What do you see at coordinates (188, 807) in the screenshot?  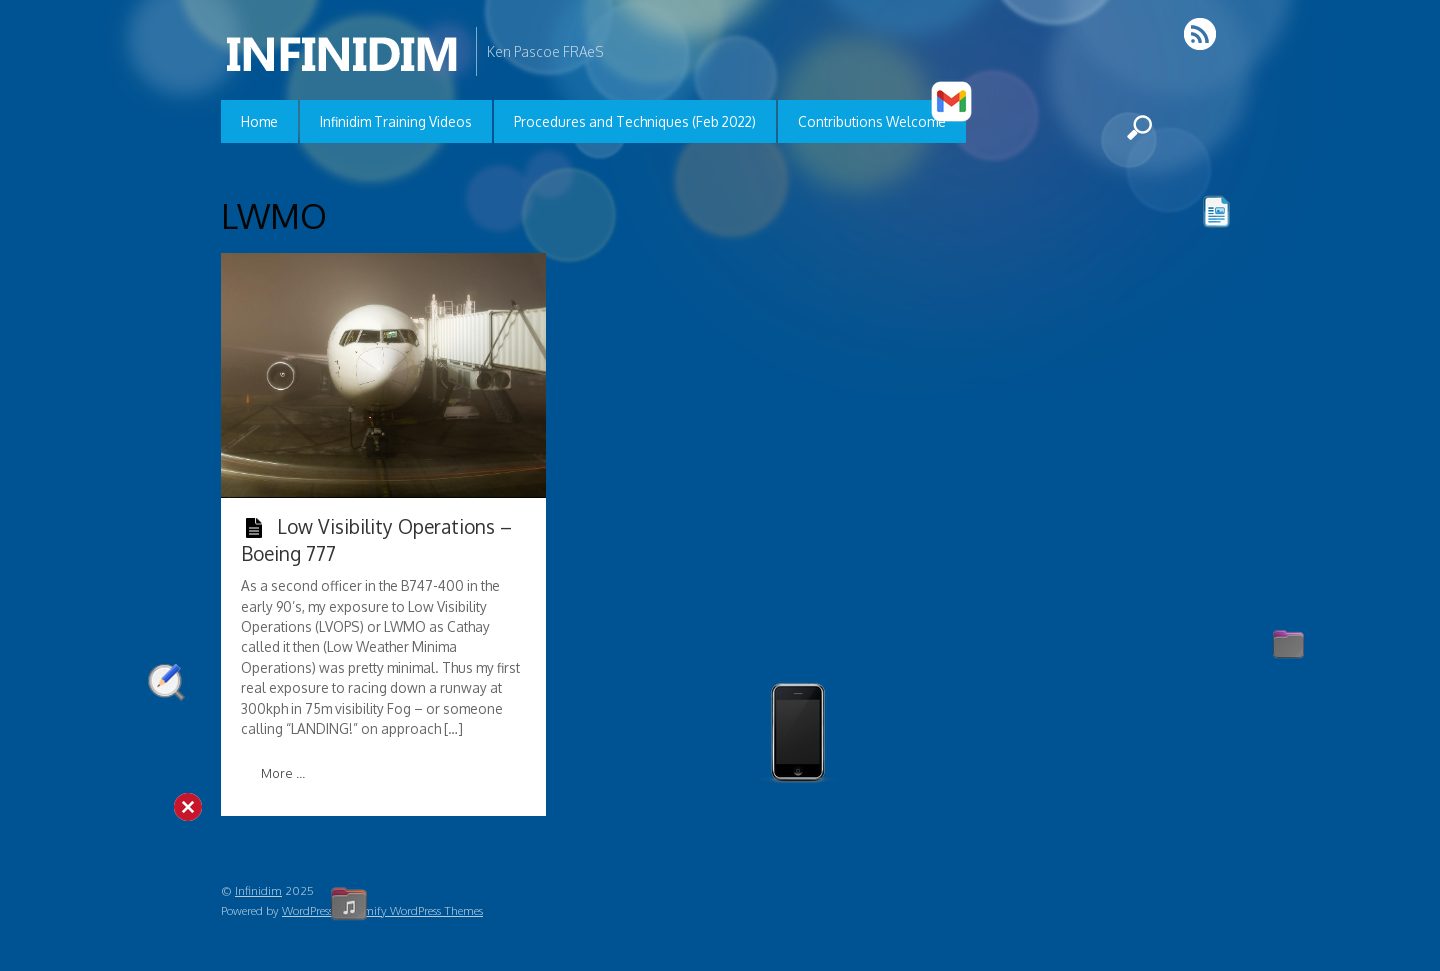 I see `close the current window or dialog` at bounding box center [188, 807].